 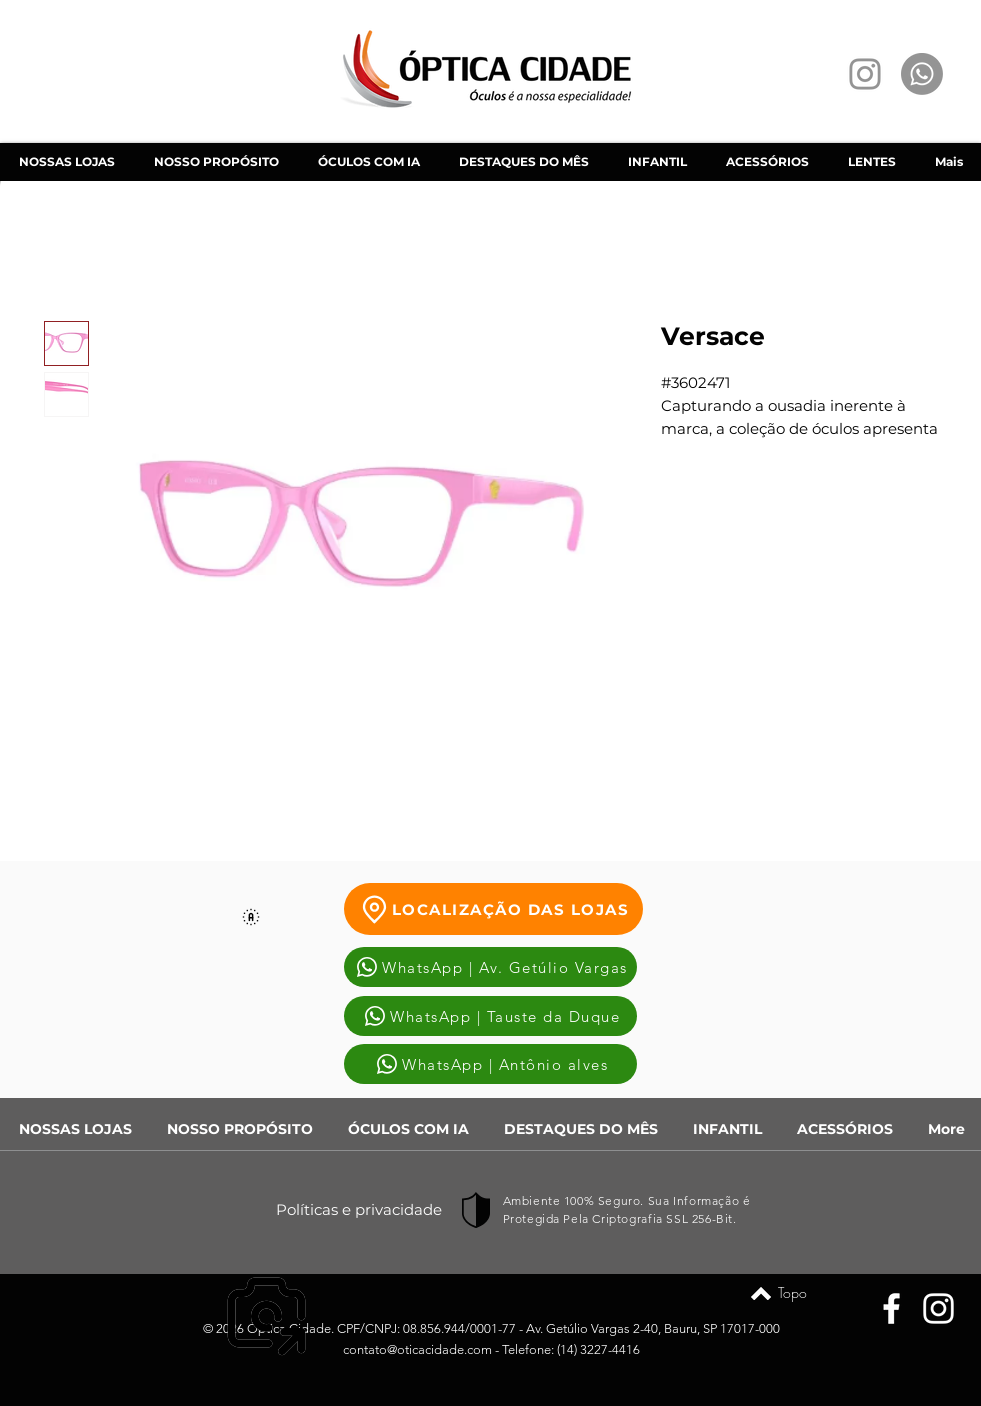 What do you see at coordinates (266, 1312) in the screenshot?
I see `share a photo or image` at bounding box center [266, 1312].